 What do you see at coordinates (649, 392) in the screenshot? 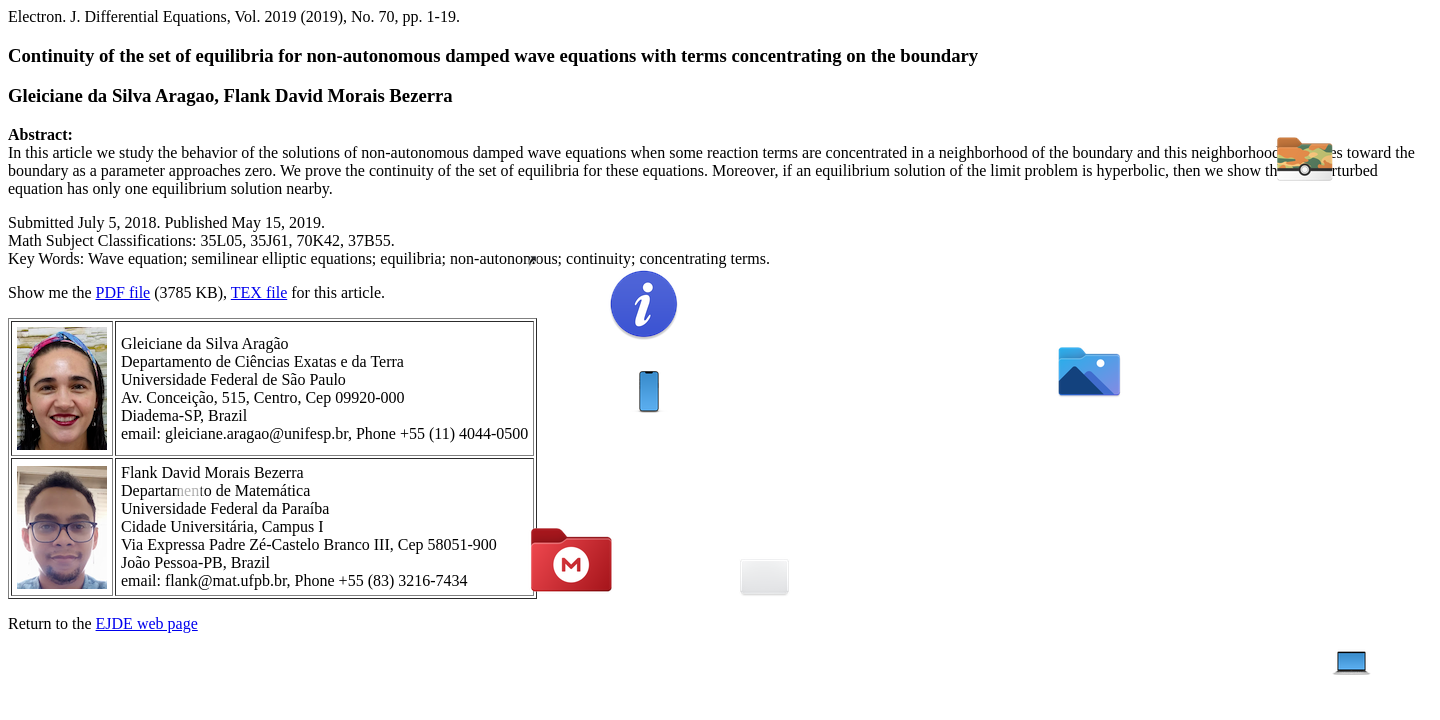
I see `iPhone 13 device icon` at bounding box center [649, 392].